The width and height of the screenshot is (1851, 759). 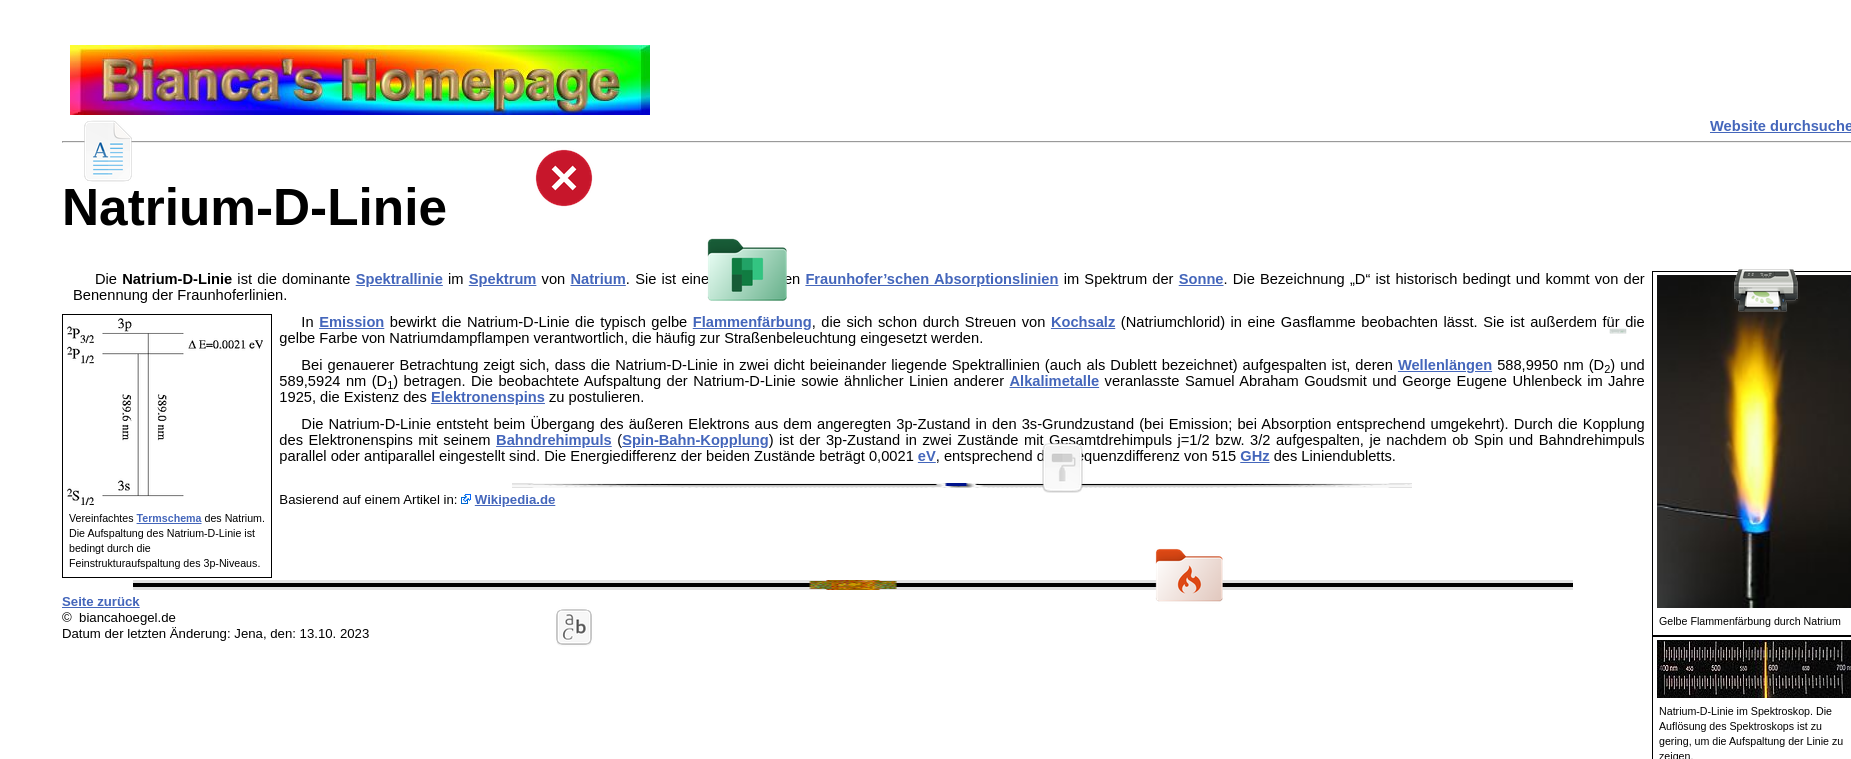 I want to click on open the font viewer application, so click(x=574, y=627).